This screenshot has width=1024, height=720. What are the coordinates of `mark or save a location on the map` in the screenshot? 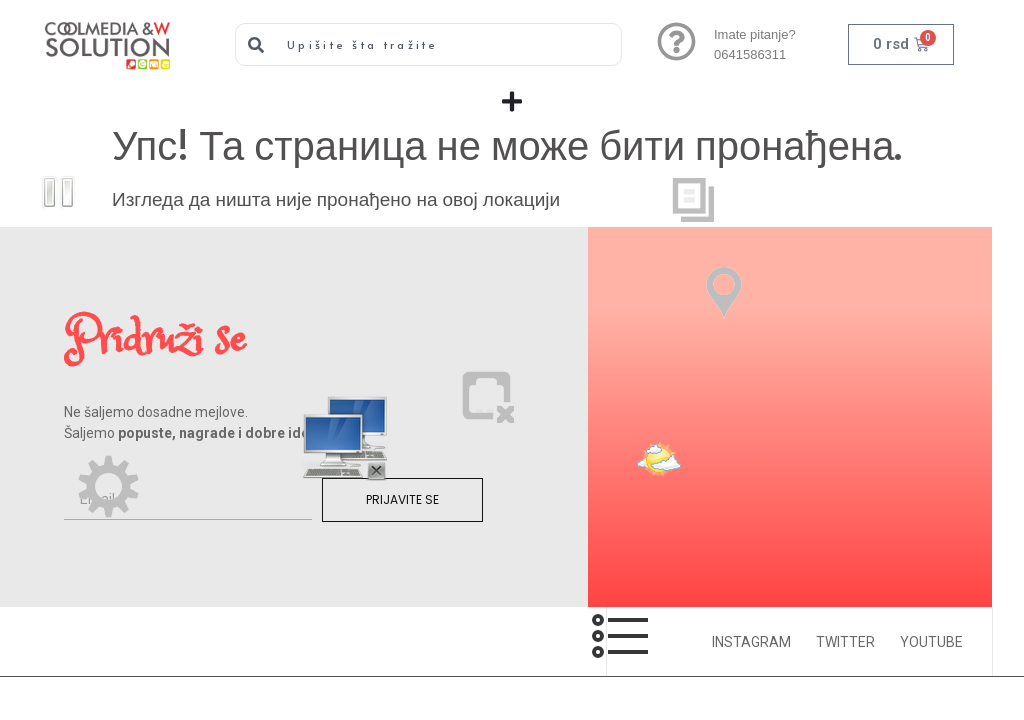 It's located at (724, 295).